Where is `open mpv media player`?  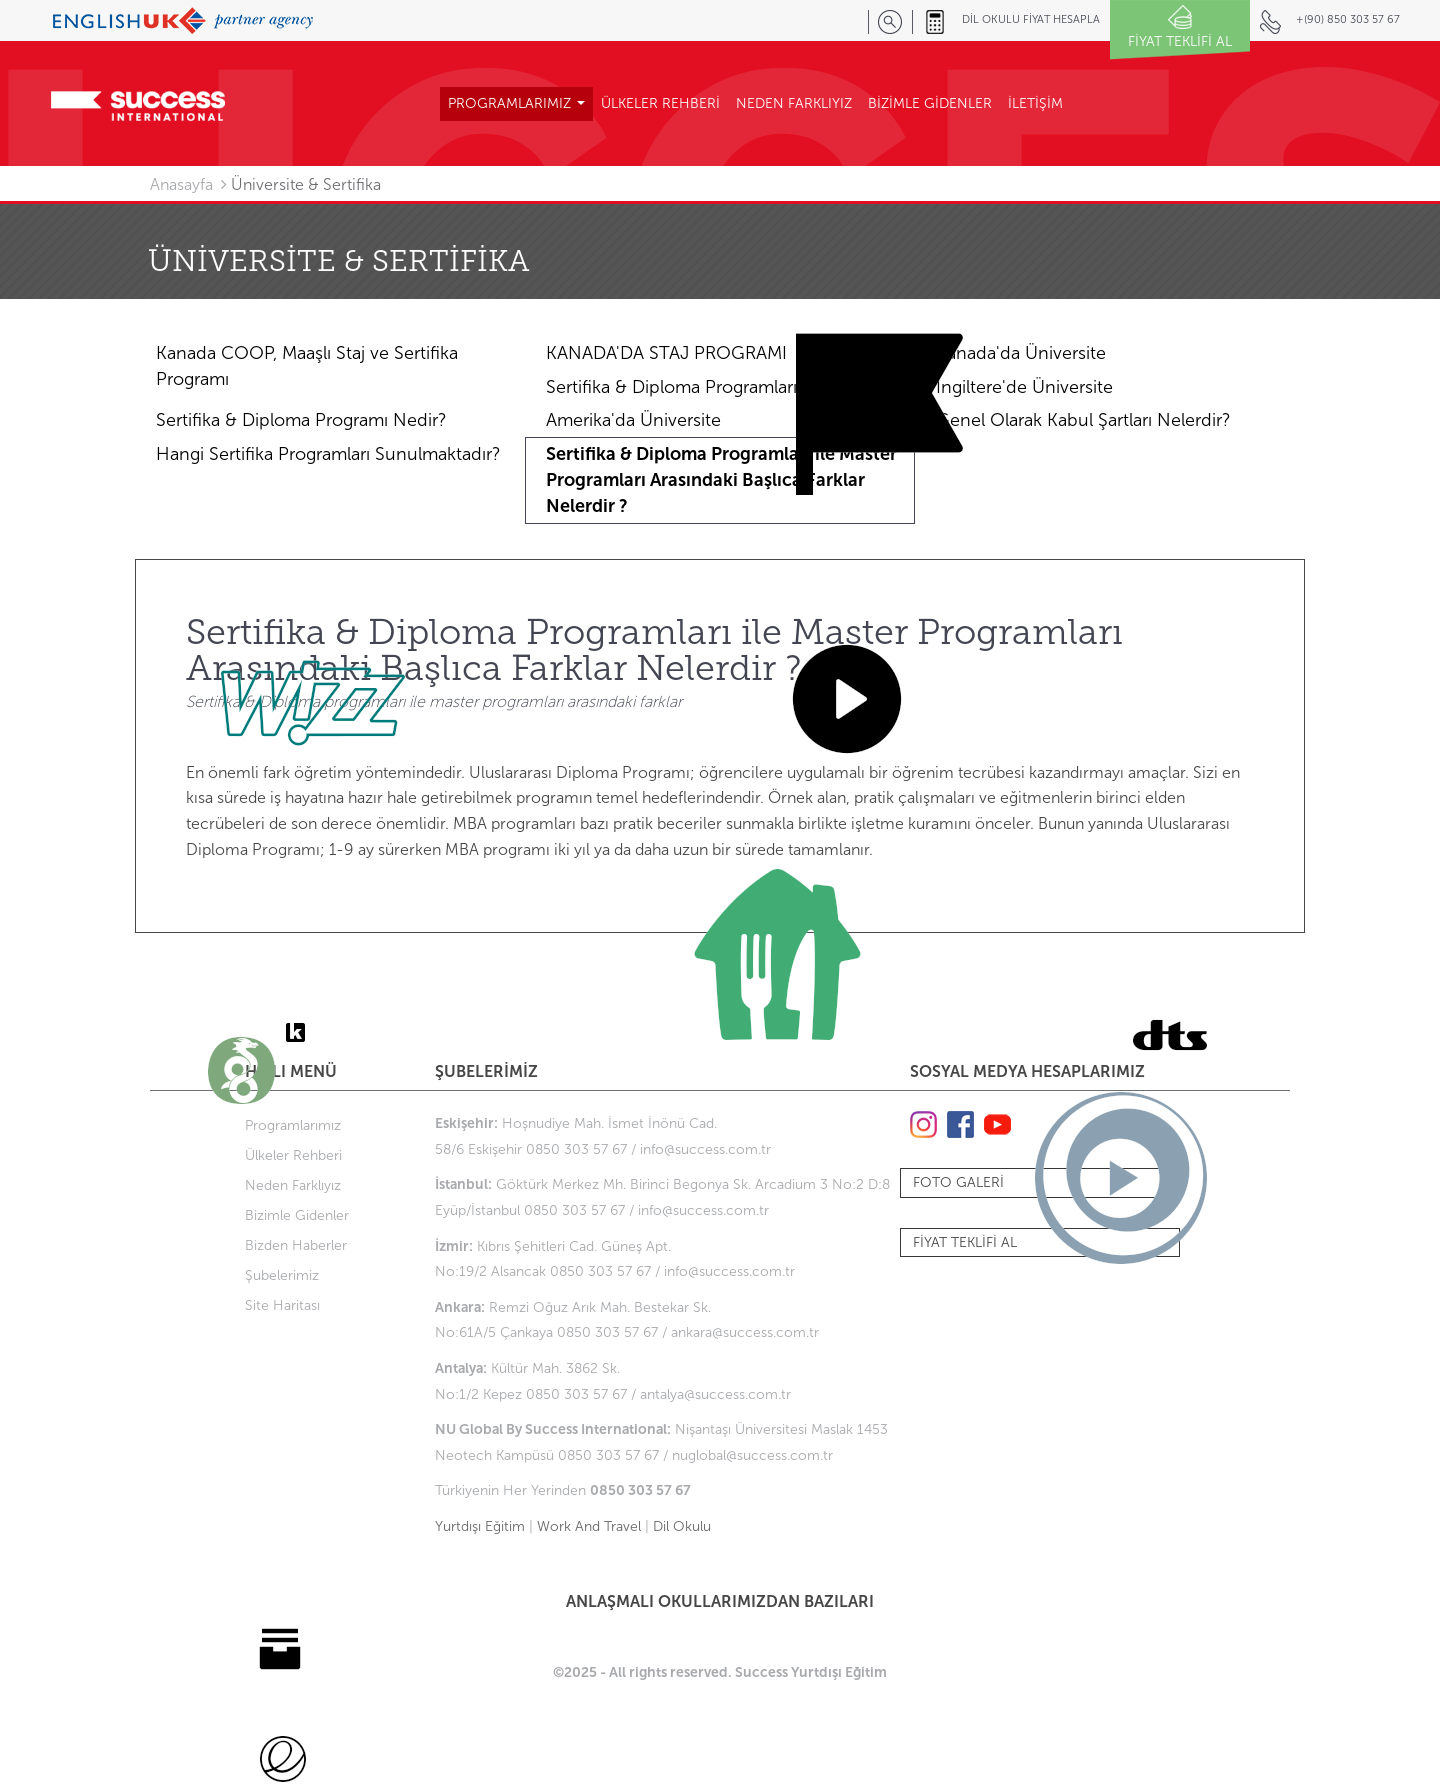
open mpv media player is located at coordinates (1121, 1178).